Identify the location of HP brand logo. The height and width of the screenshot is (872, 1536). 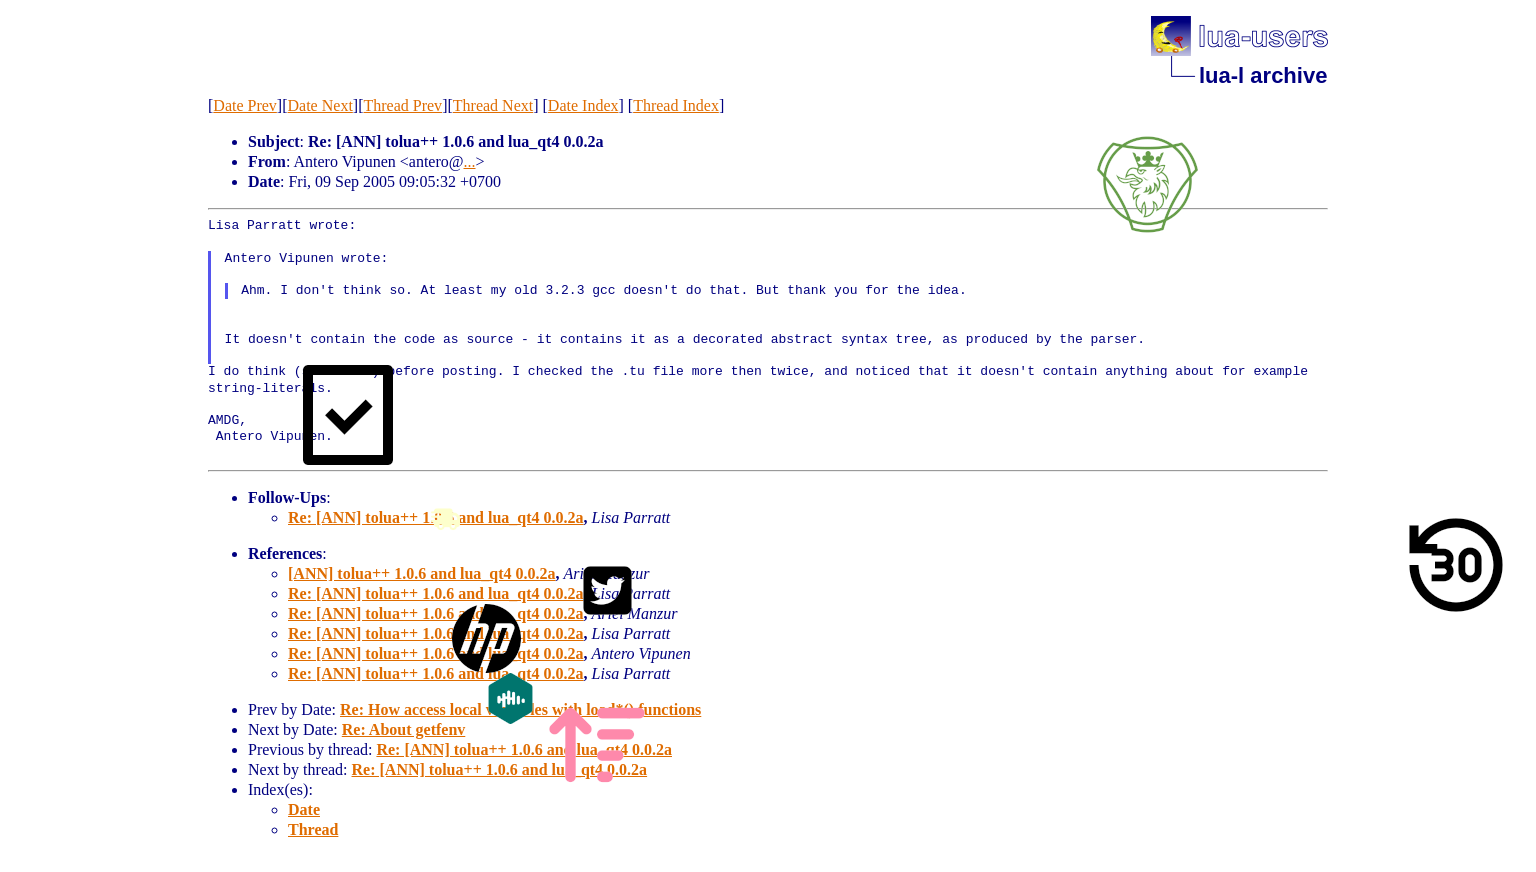
(486, 638).